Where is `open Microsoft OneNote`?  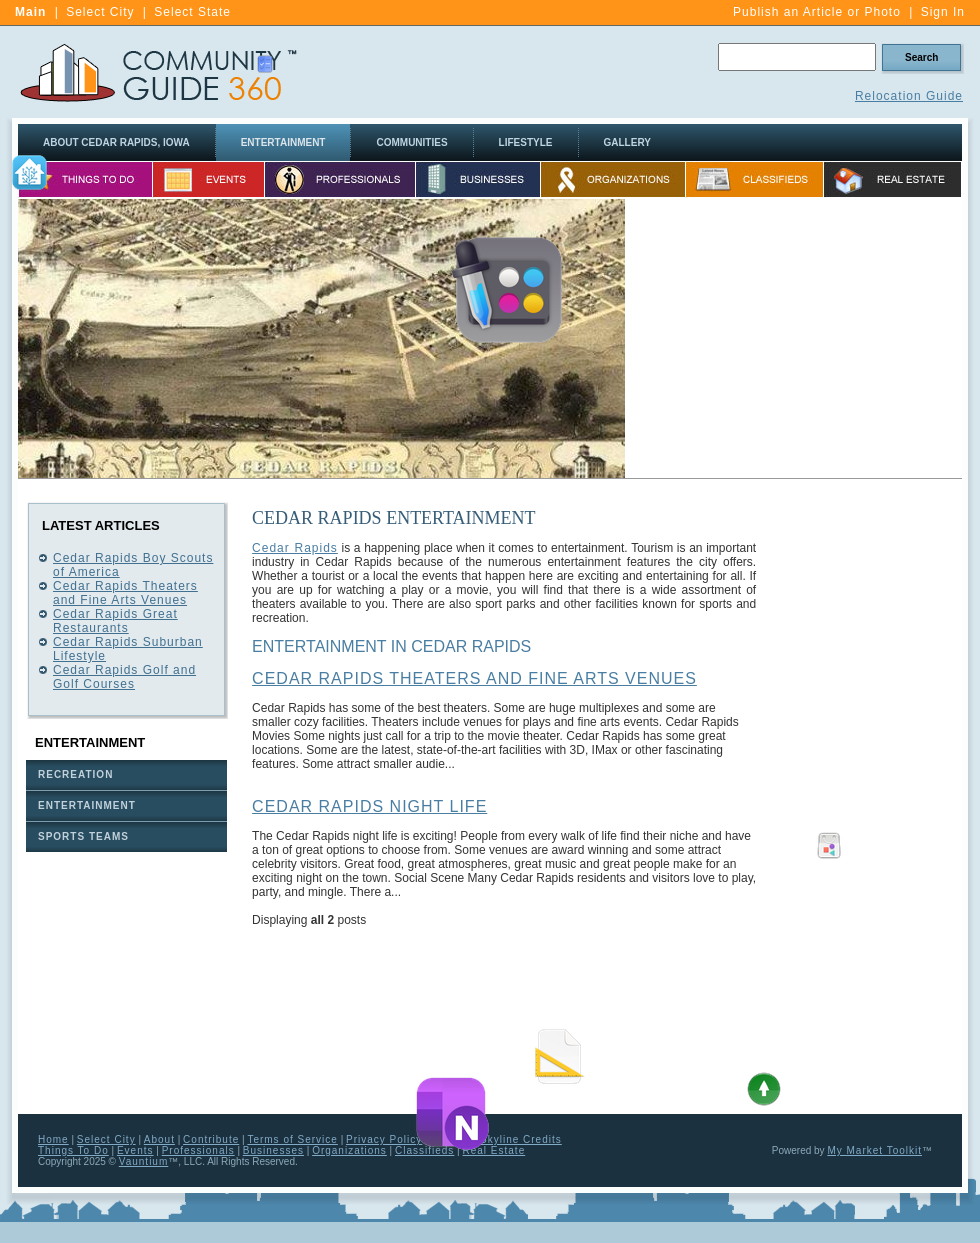 open Microsoft OneNote is located at coordinates (451, 1112).